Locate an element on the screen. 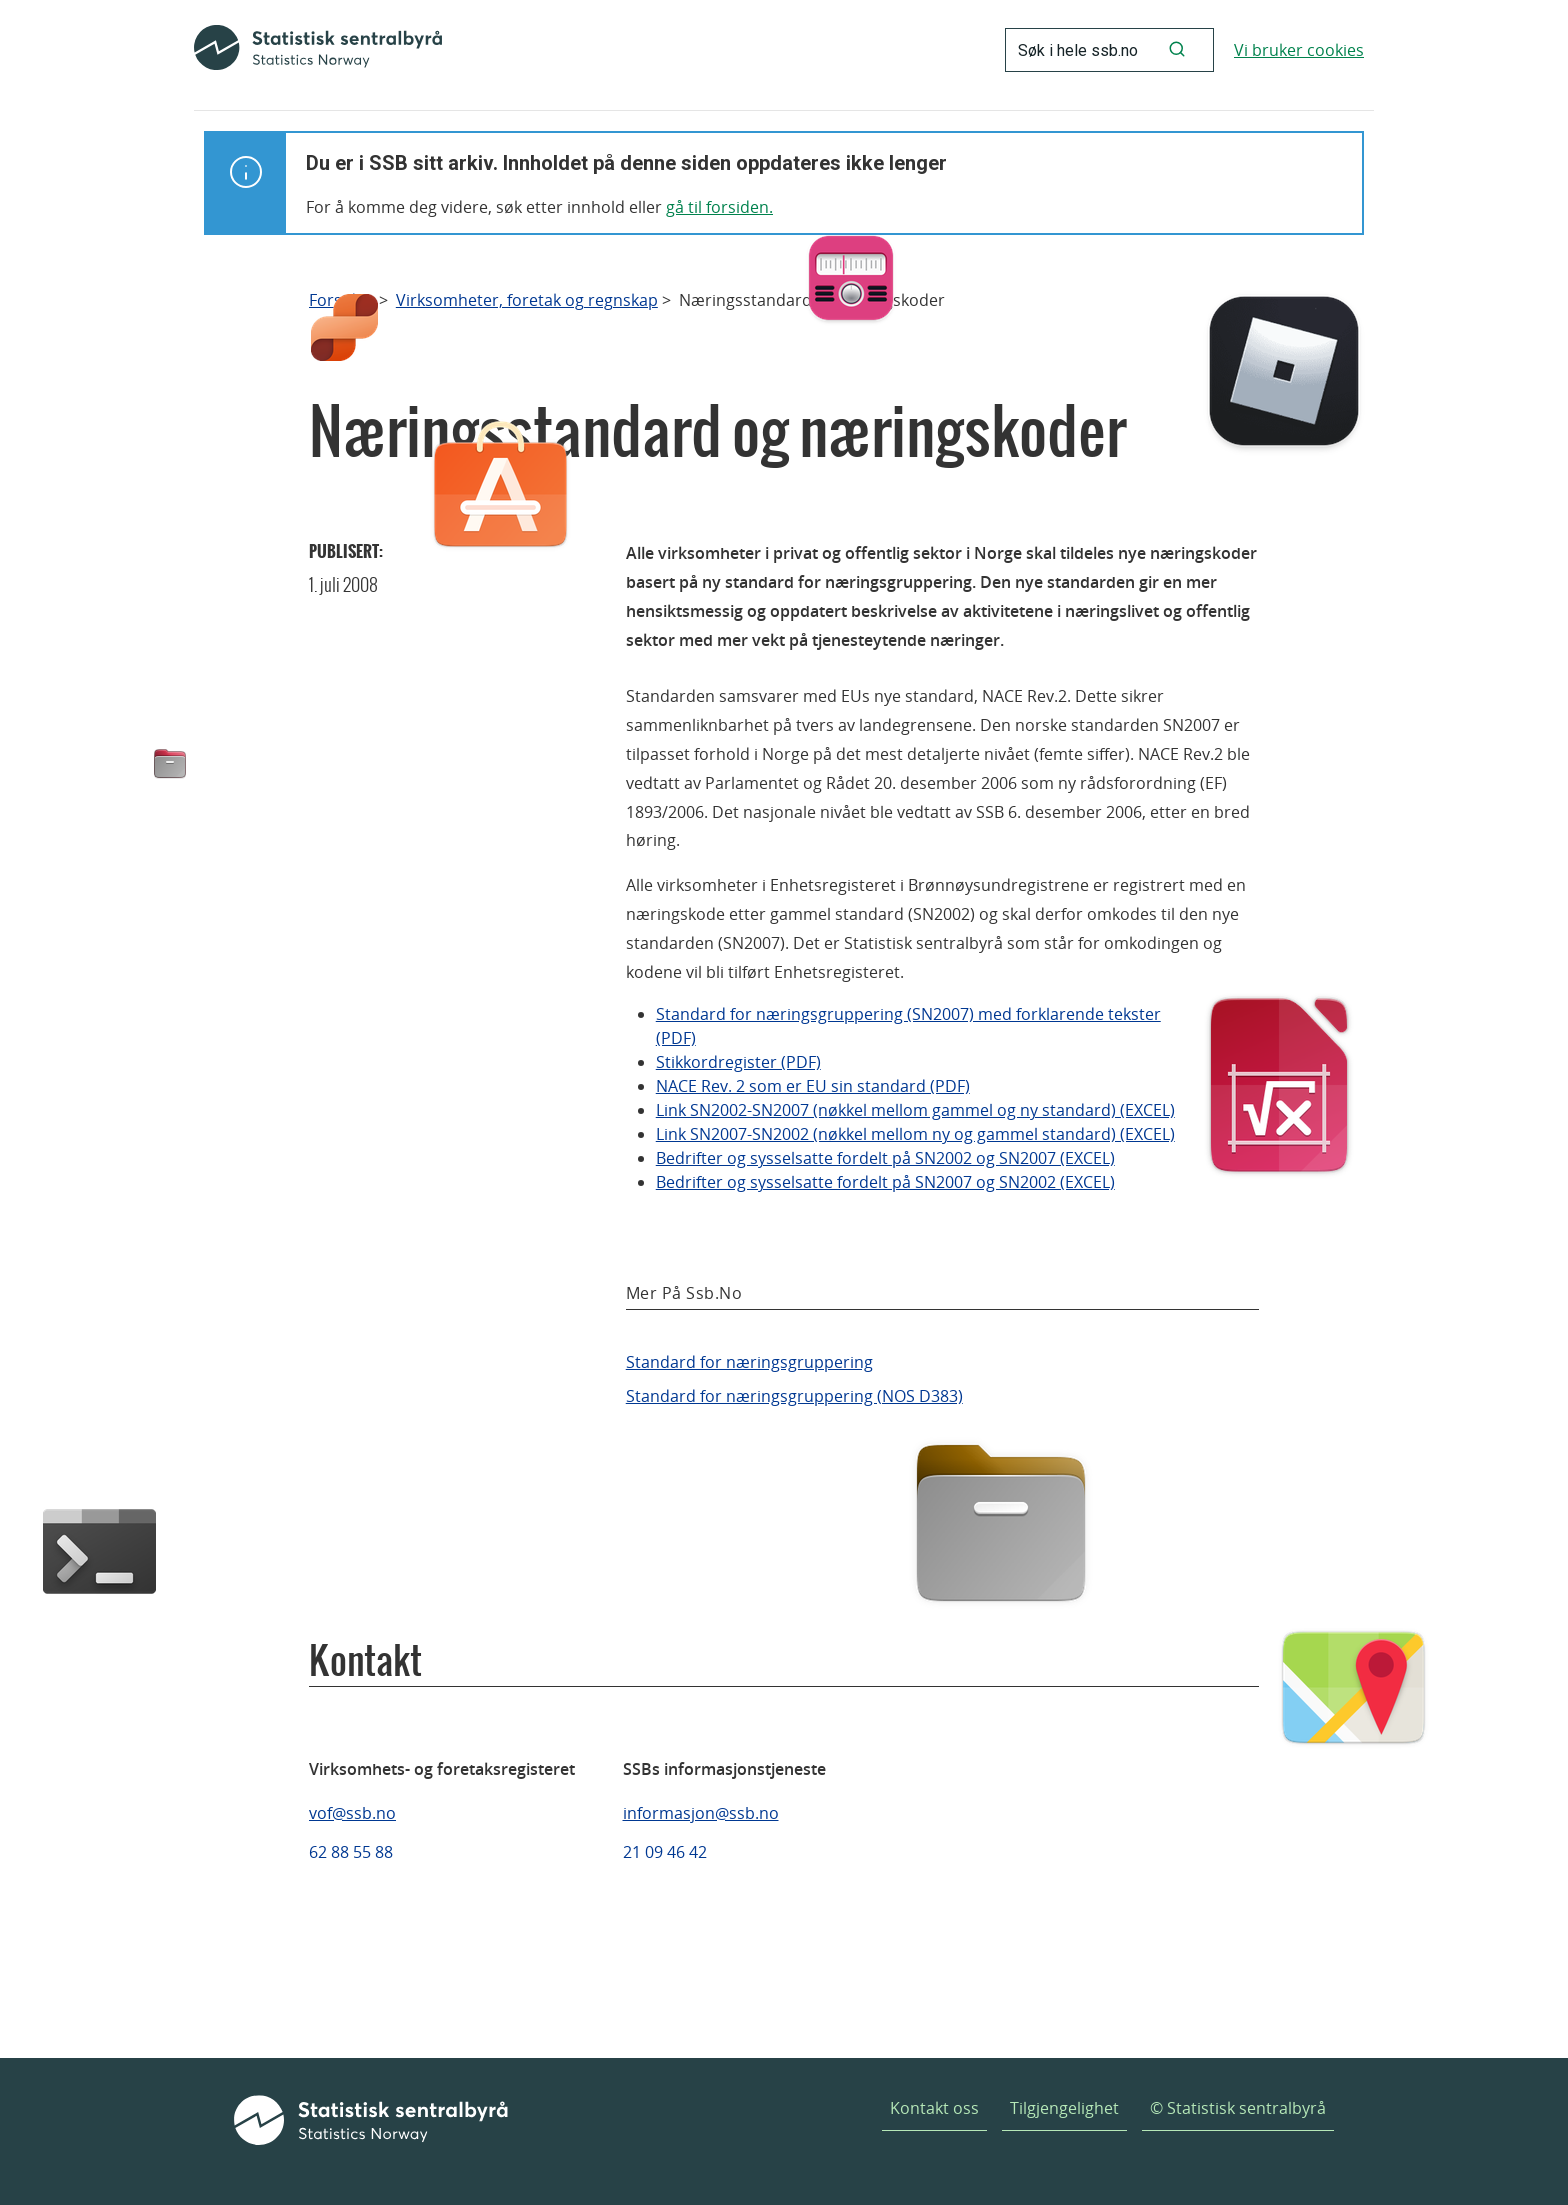 The height and width of the screenshot is (2205, 1568). open the Roblox app is located at coordinates (1284, 371).